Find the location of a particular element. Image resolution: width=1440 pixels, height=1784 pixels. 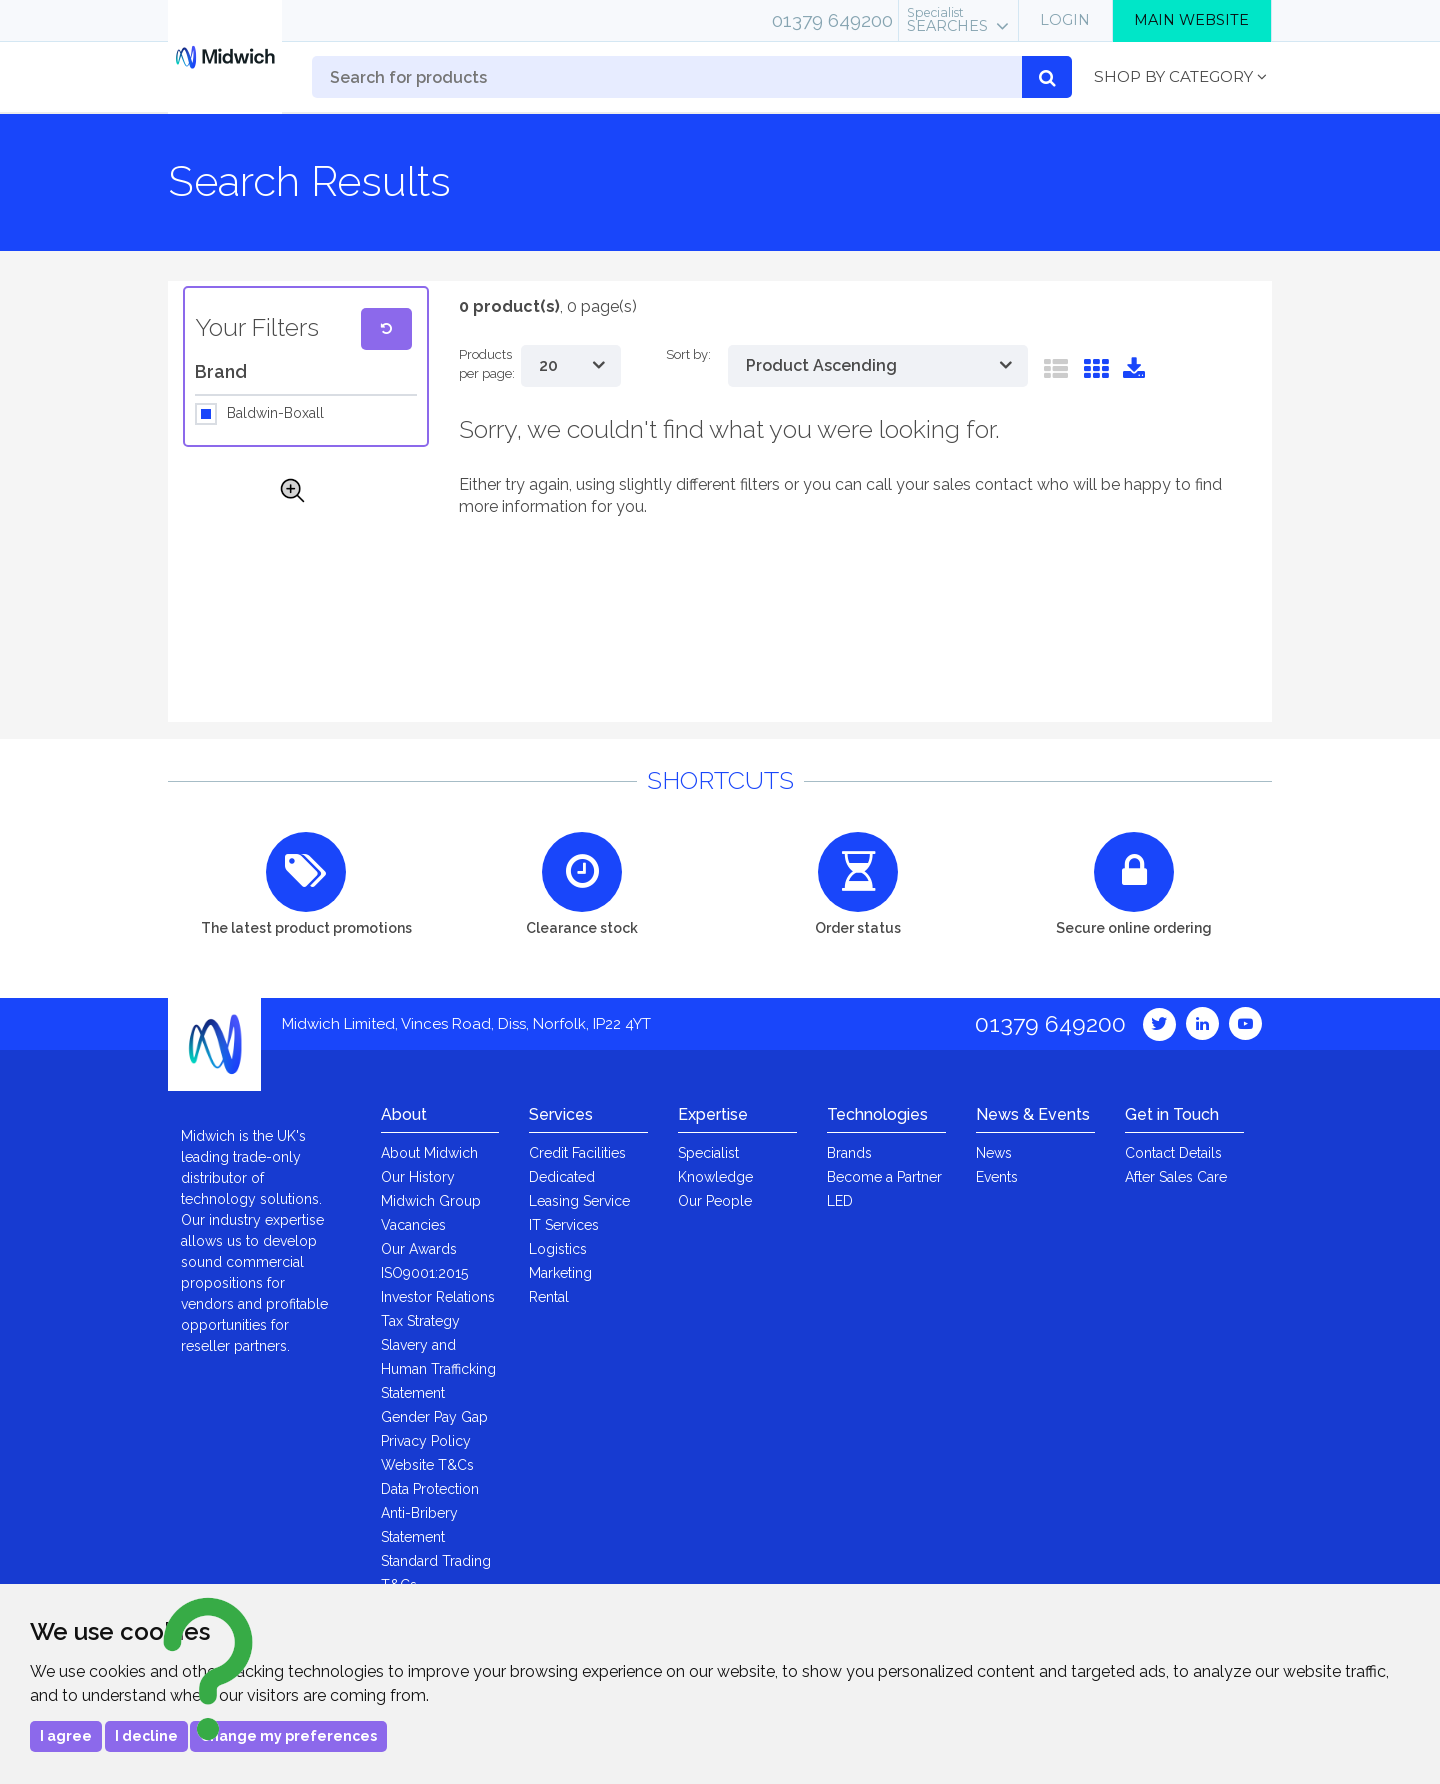

access help or support is located at coordinates (208, 1669).